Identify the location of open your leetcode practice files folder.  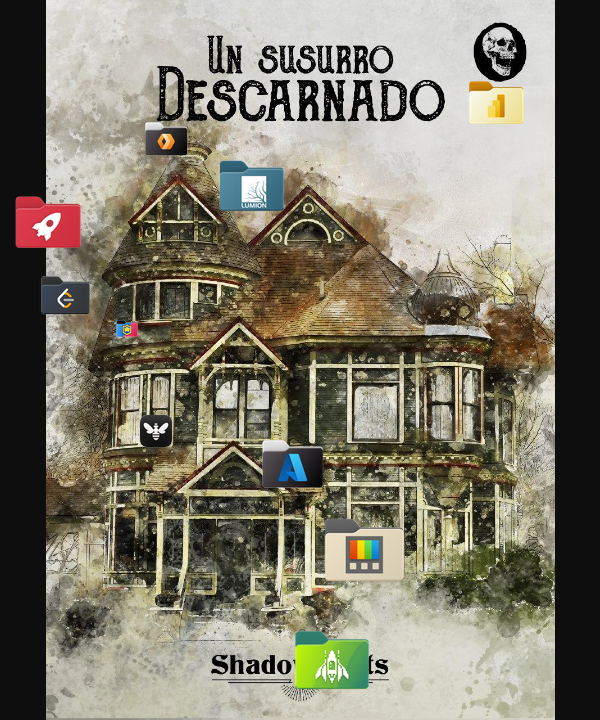
(65, 296).